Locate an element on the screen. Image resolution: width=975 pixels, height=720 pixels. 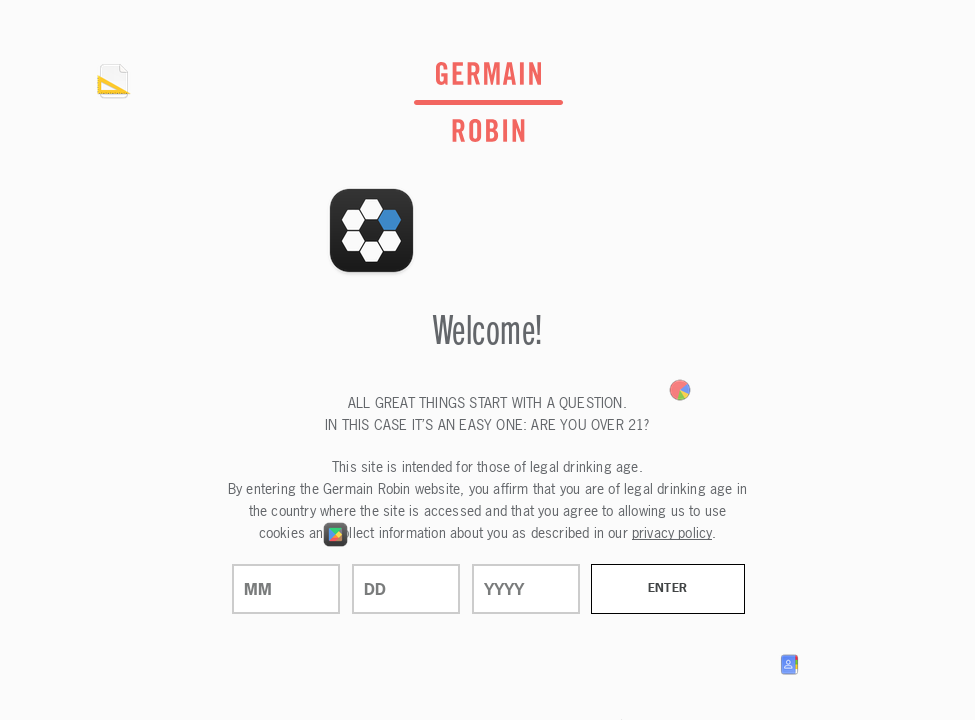
configure page layout settings is located at coordinates (114, 81).